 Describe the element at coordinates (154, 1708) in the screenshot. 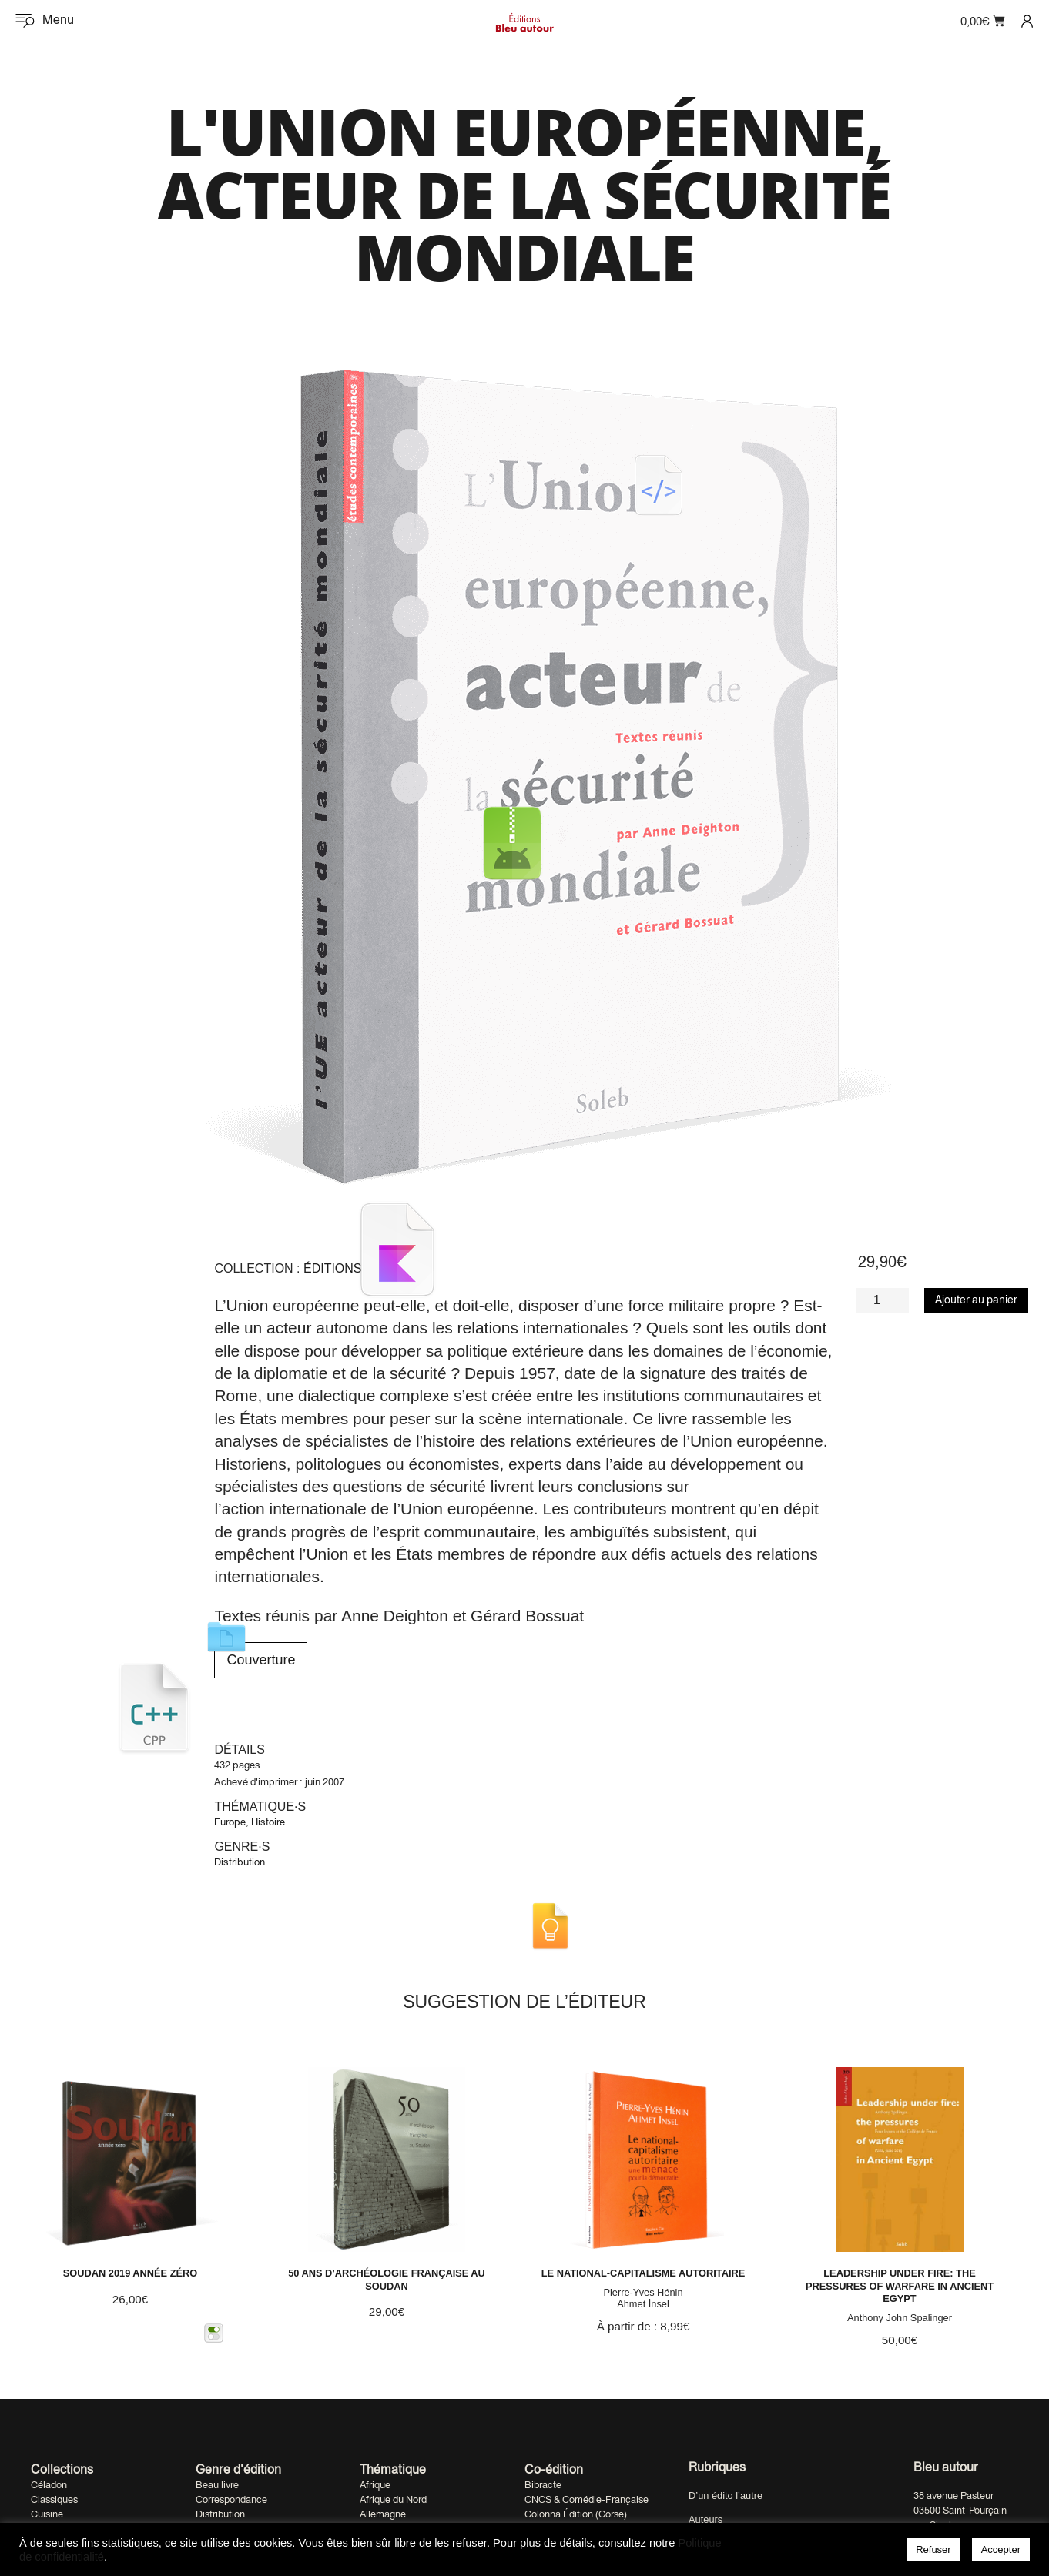

I see `a C++ source code file` at that location.